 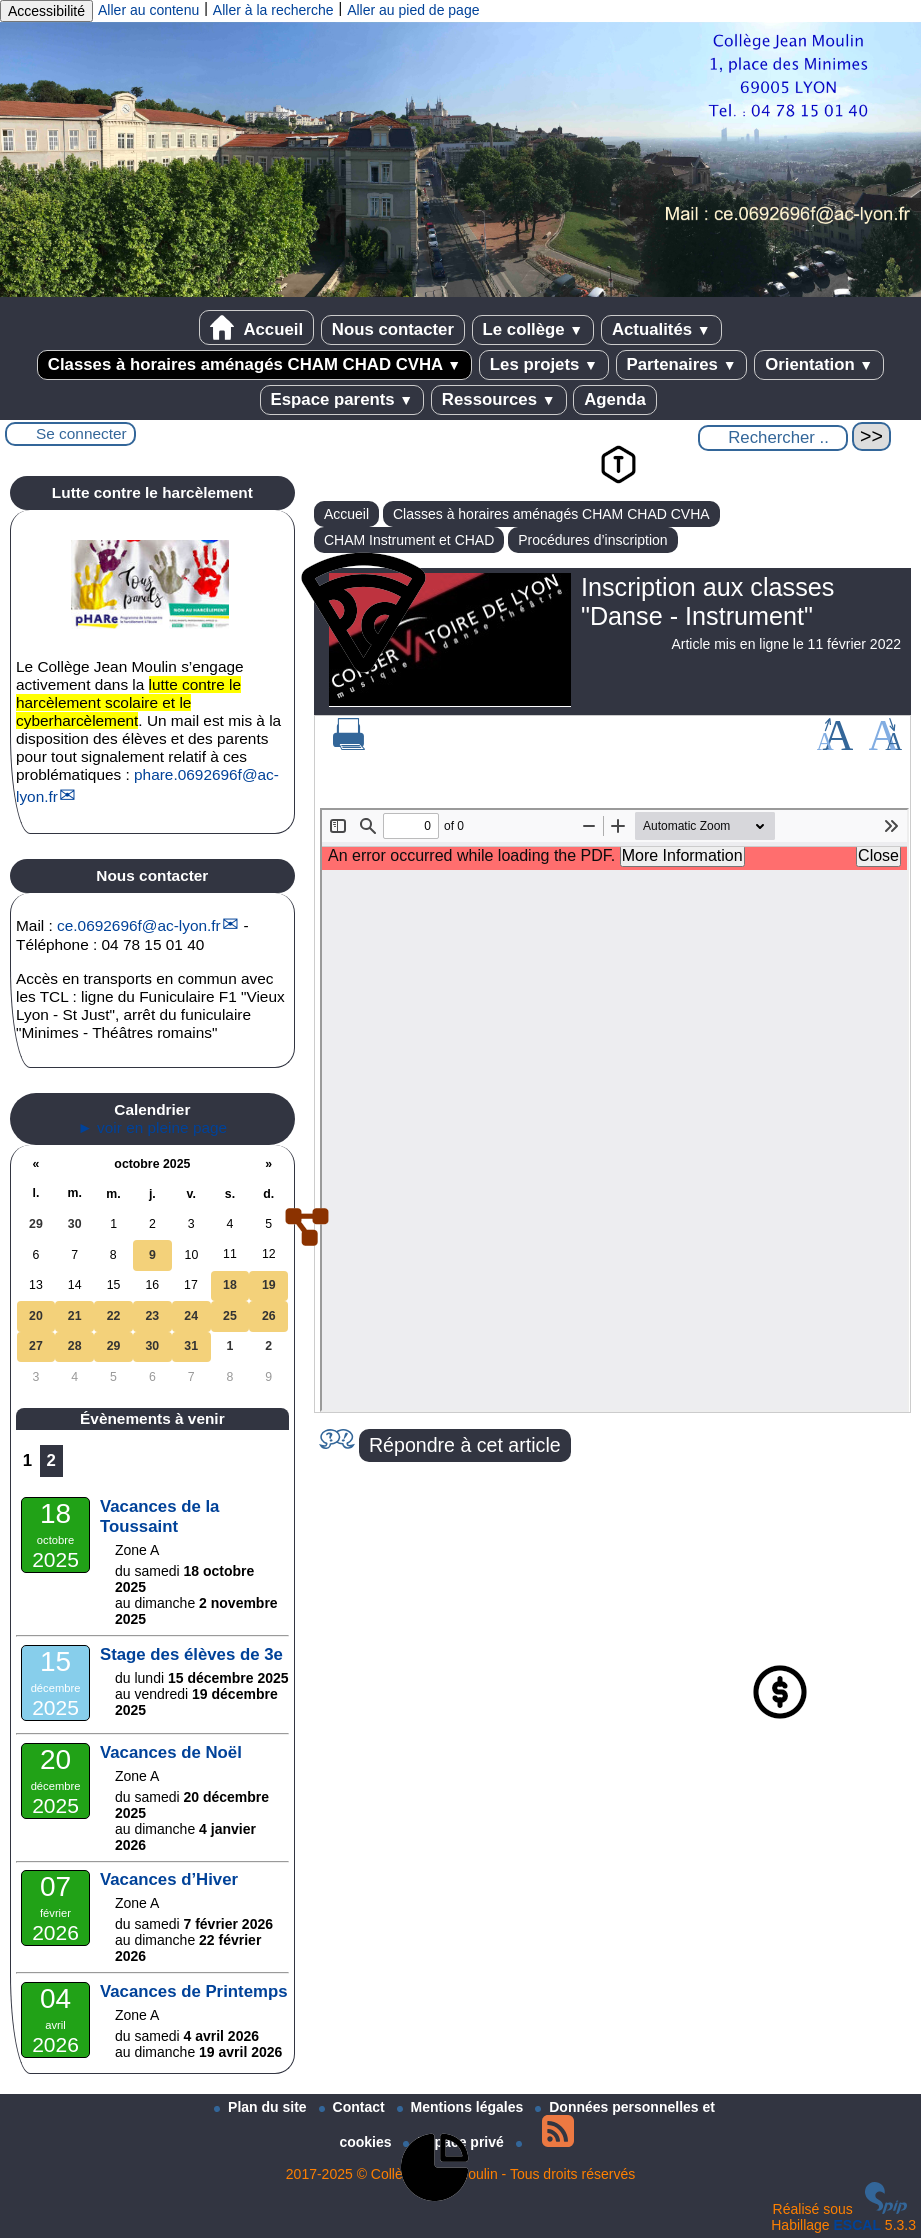 I want to click on view project workflow or diagram, so click(x=307, y=1227).